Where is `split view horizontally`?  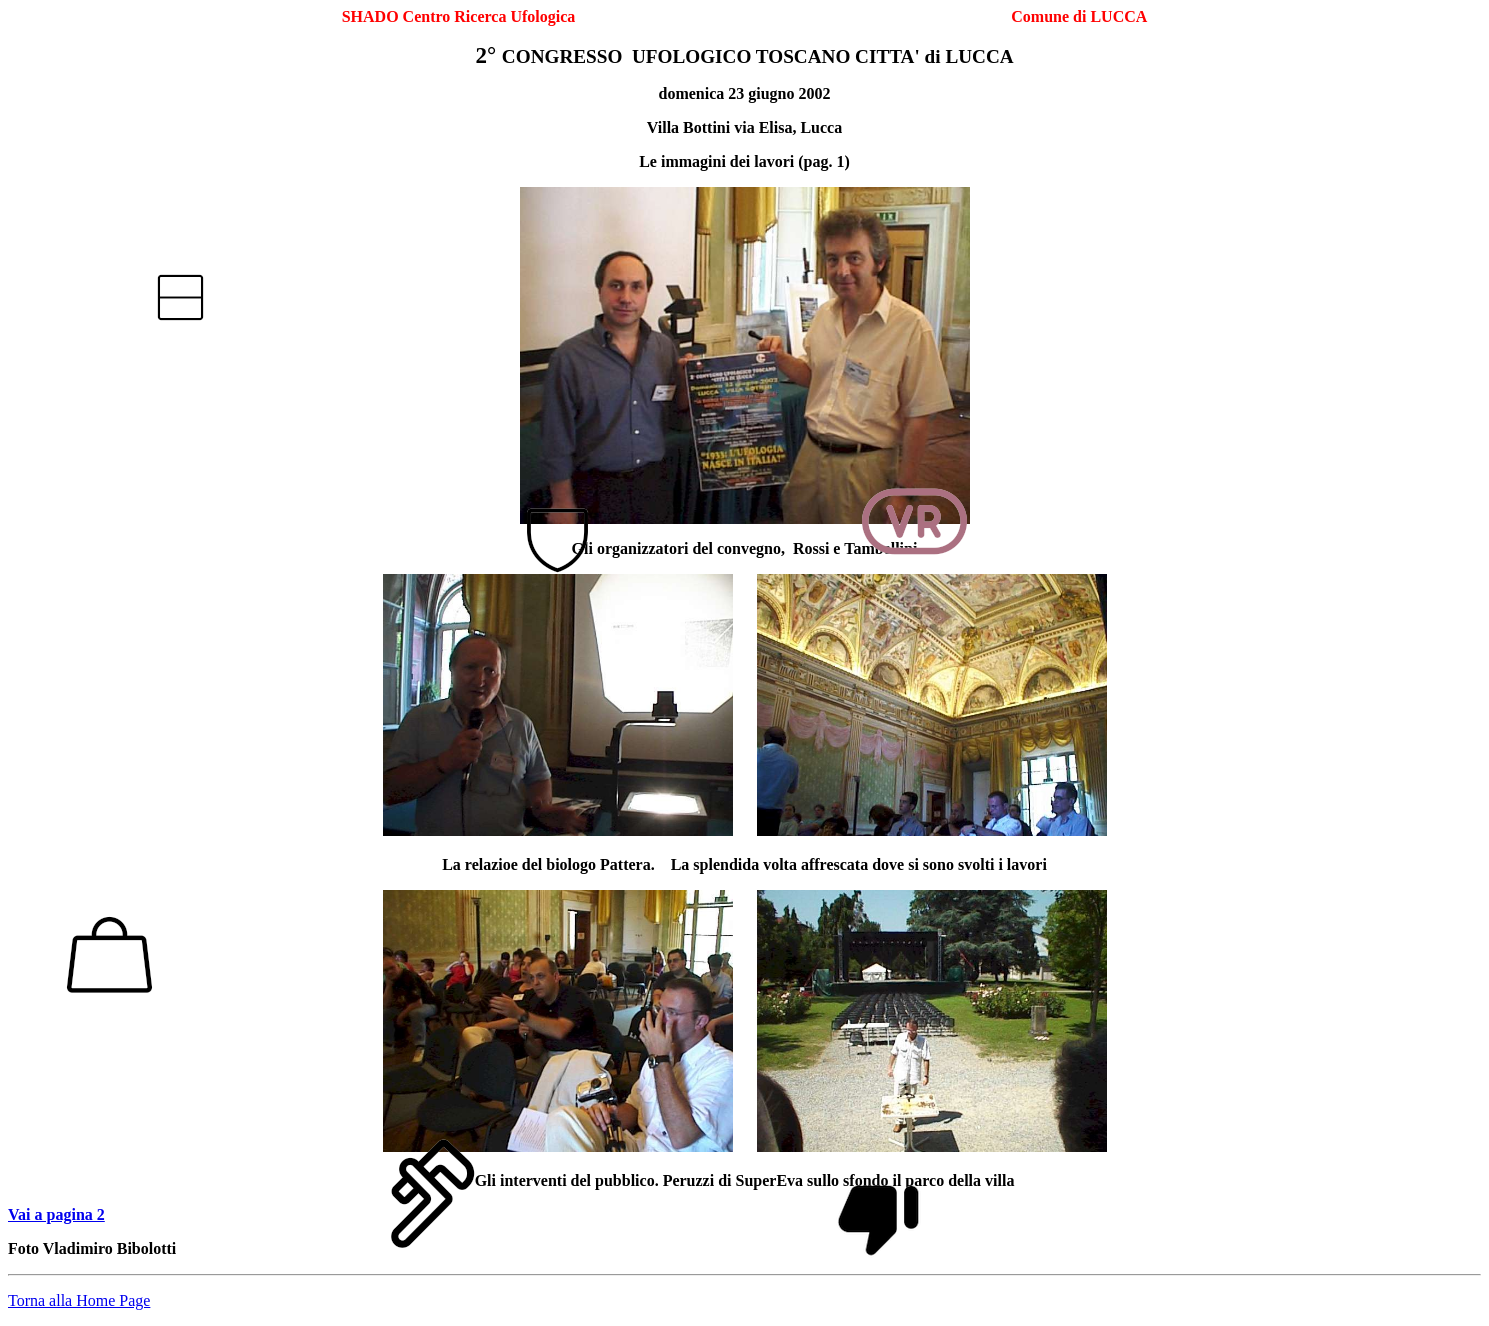
split view horizontally is located at coordinates (180, 297).